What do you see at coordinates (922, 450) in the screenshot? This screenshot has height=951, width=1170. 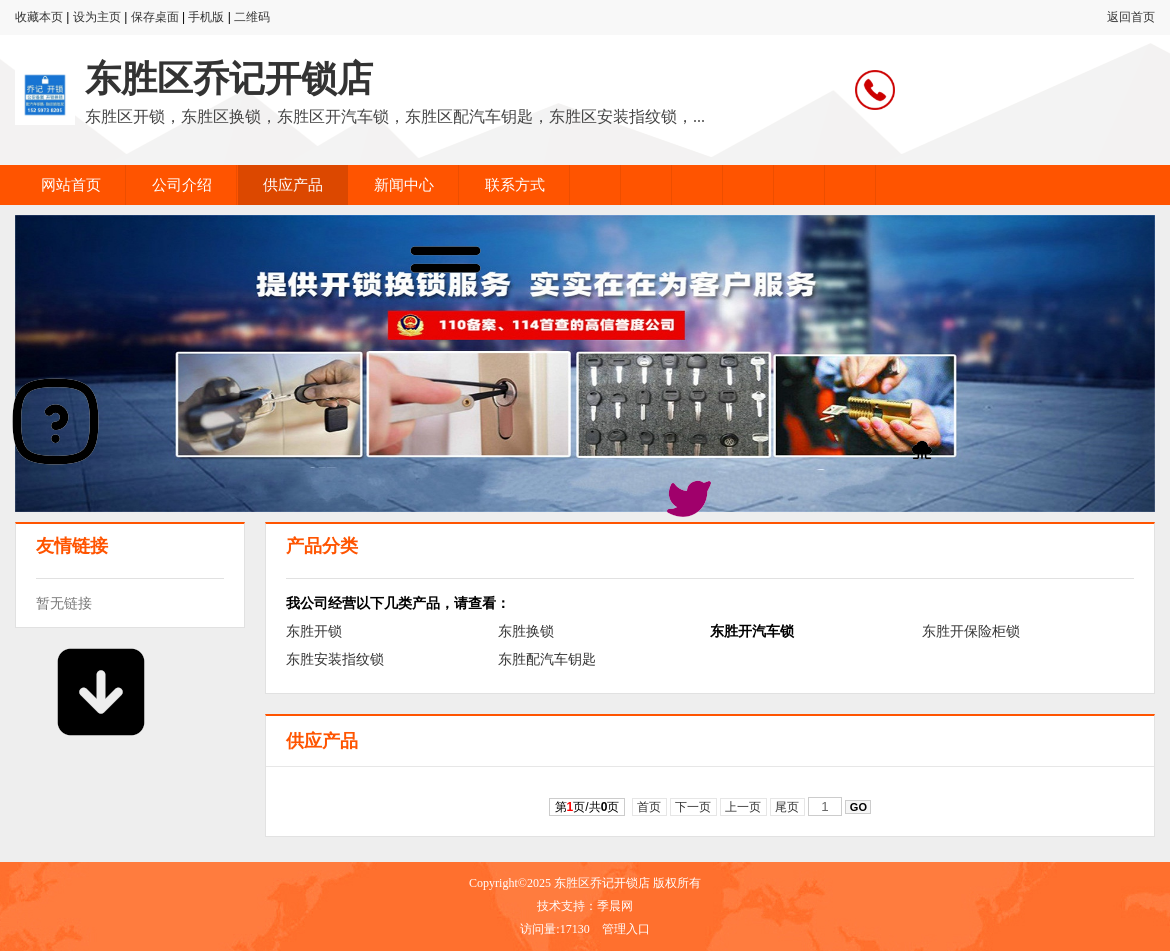 I see `access cloud computing services` at bounding box center [922, 450].